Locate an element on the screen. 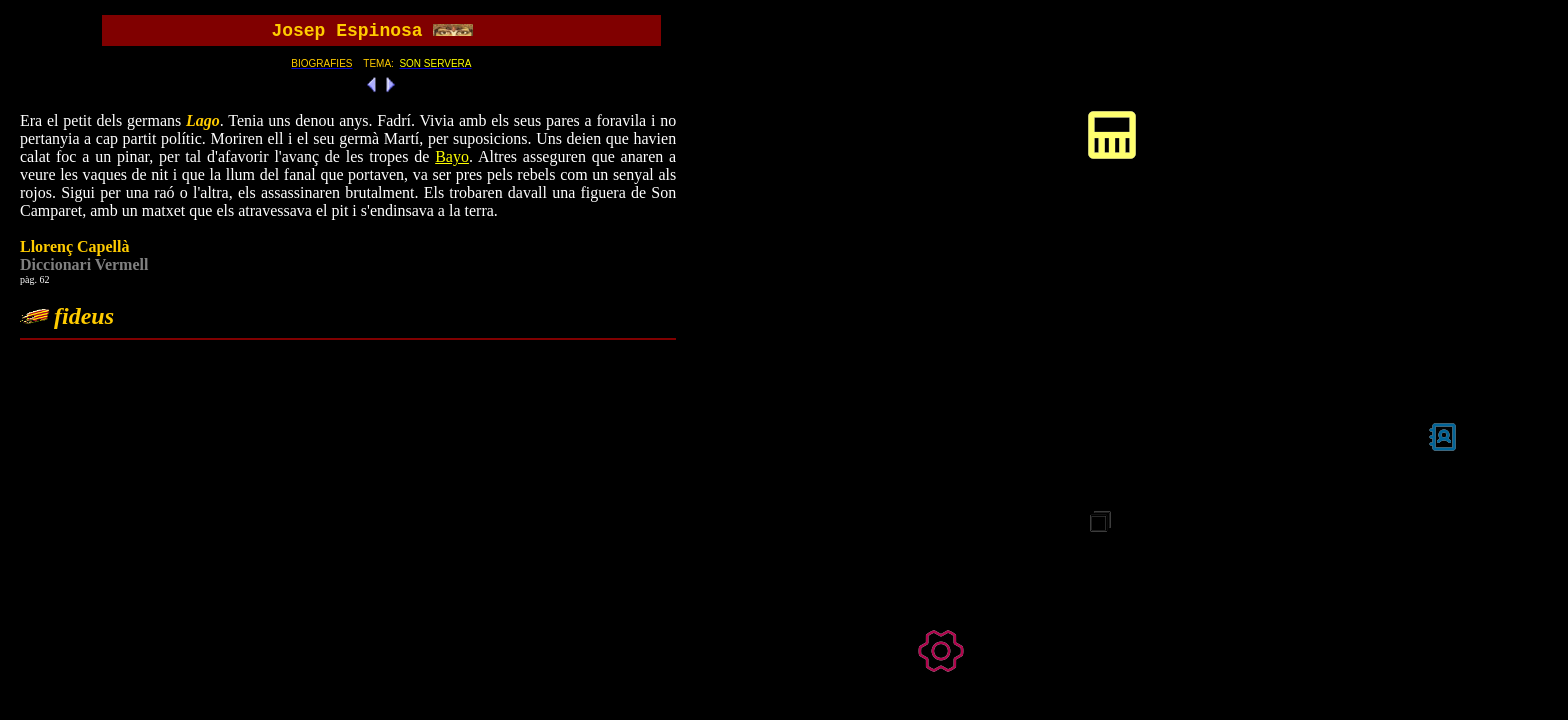 The height and width of the screenshot is (720, 1568). access your contacts list is located at coordinates (1443, 437).